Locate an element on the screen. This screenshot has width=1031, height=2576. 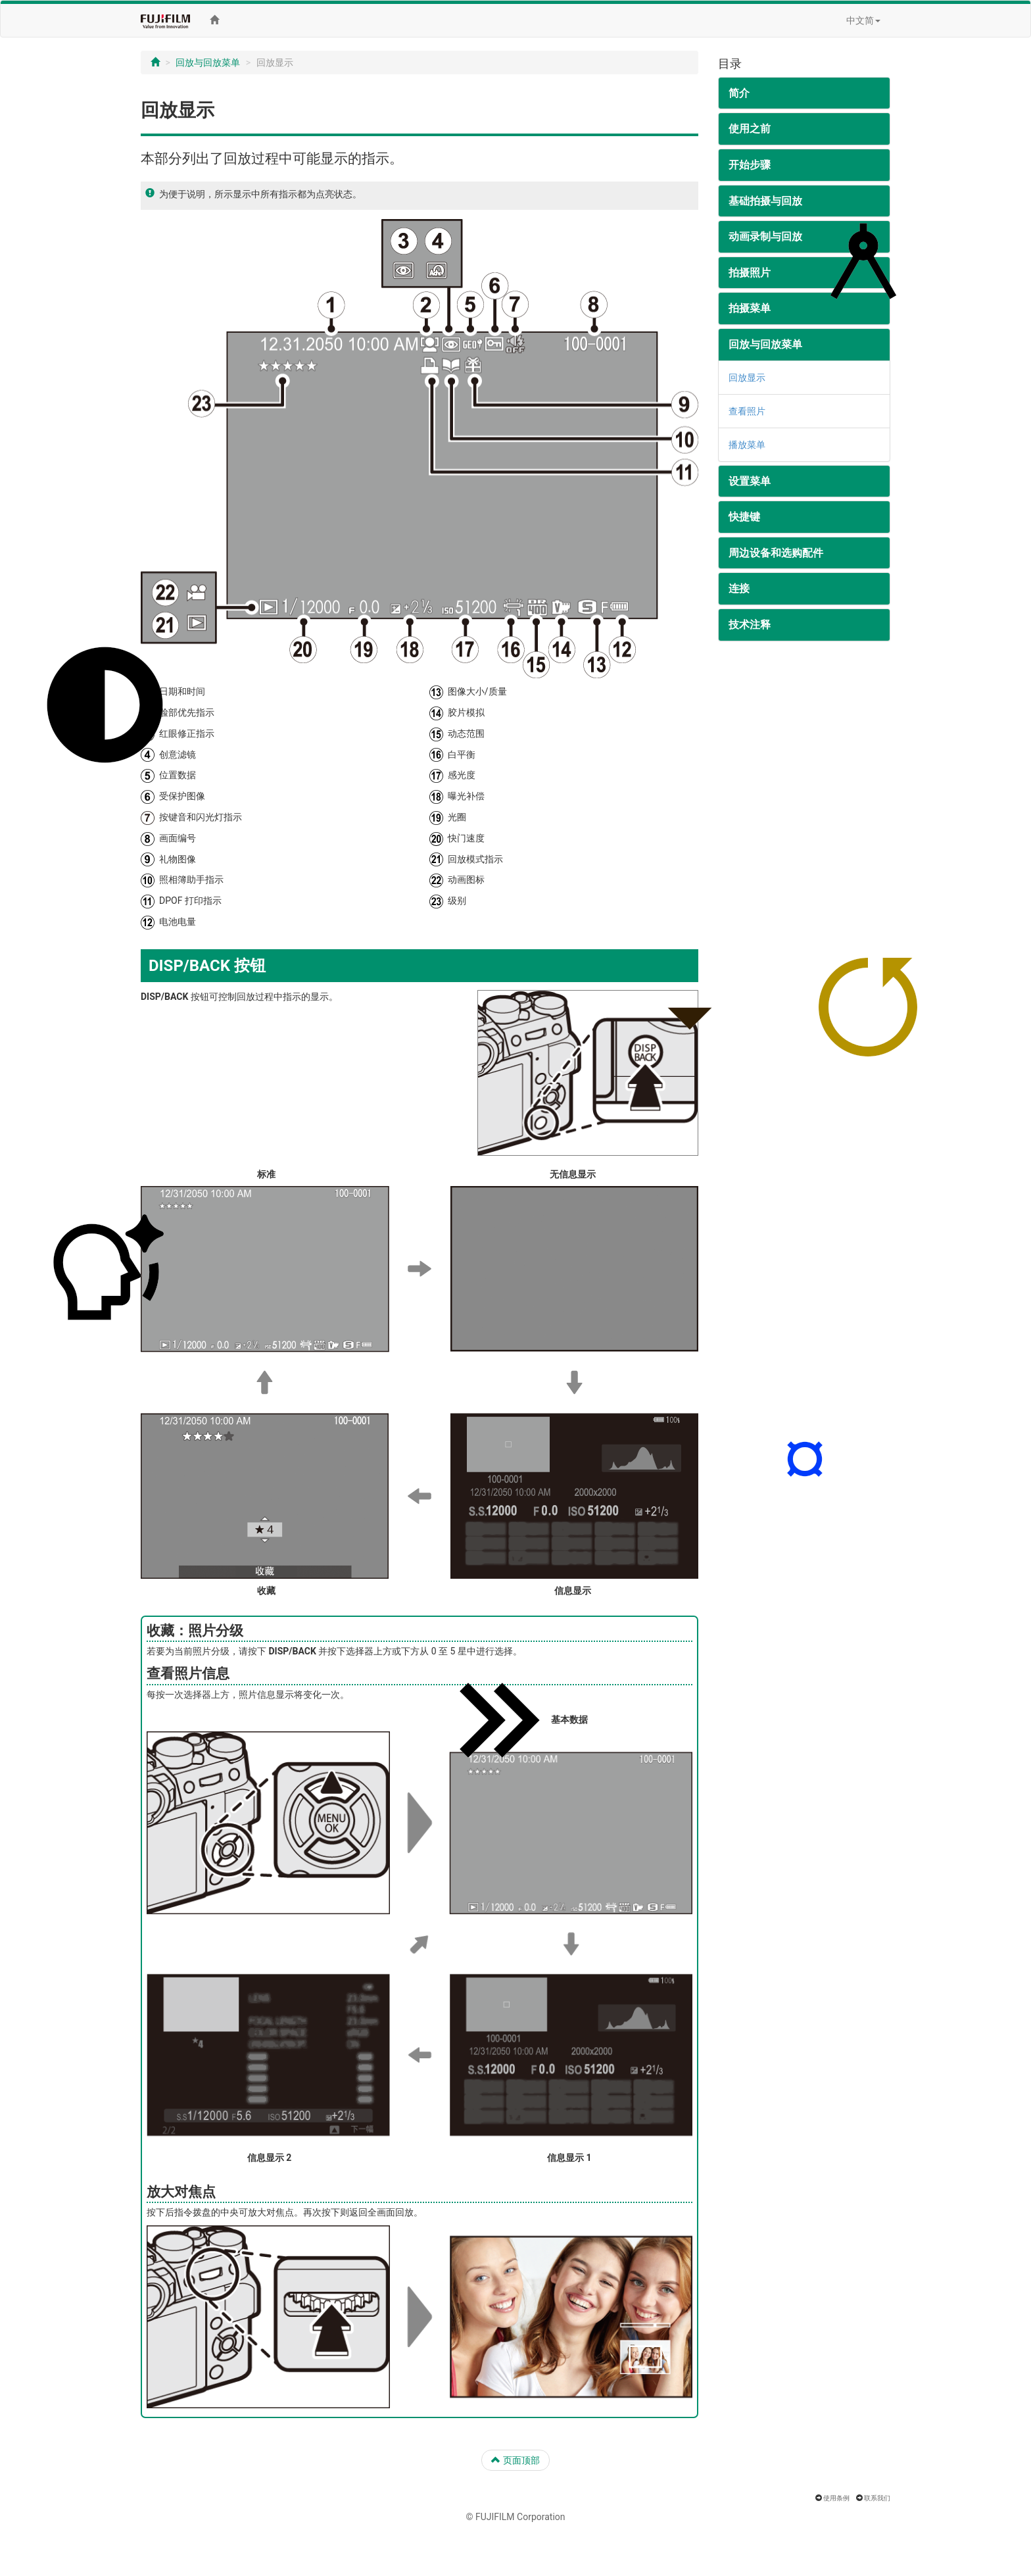
reset to previous state is located at coordinates (868, 1007).